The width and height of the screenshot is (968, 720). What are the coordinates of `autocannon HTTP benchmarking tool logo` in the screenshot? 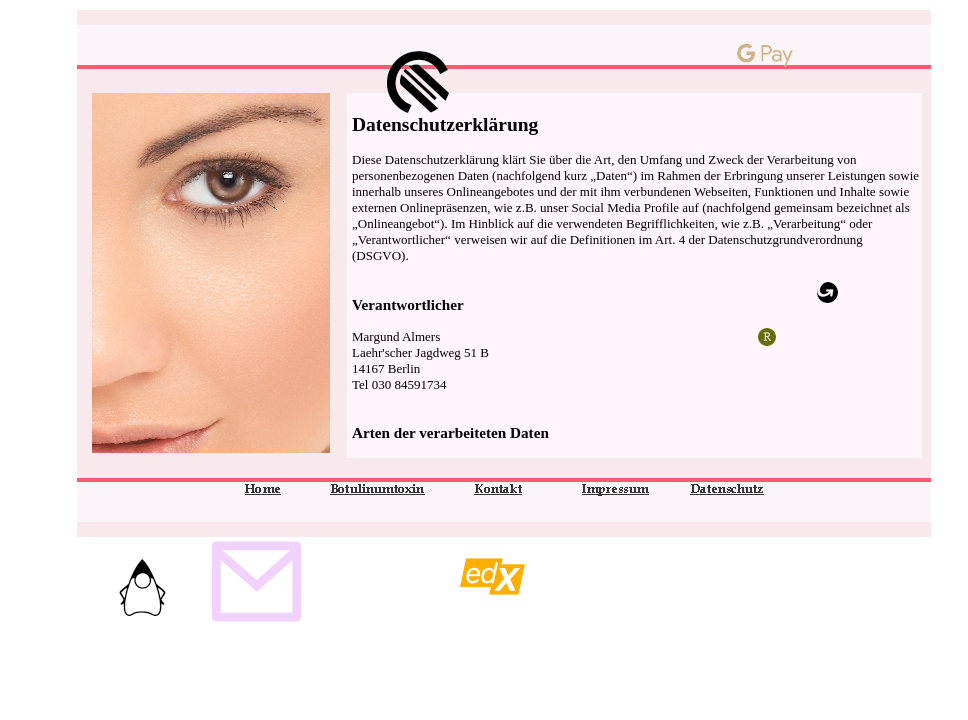 It's located at (418, 82).